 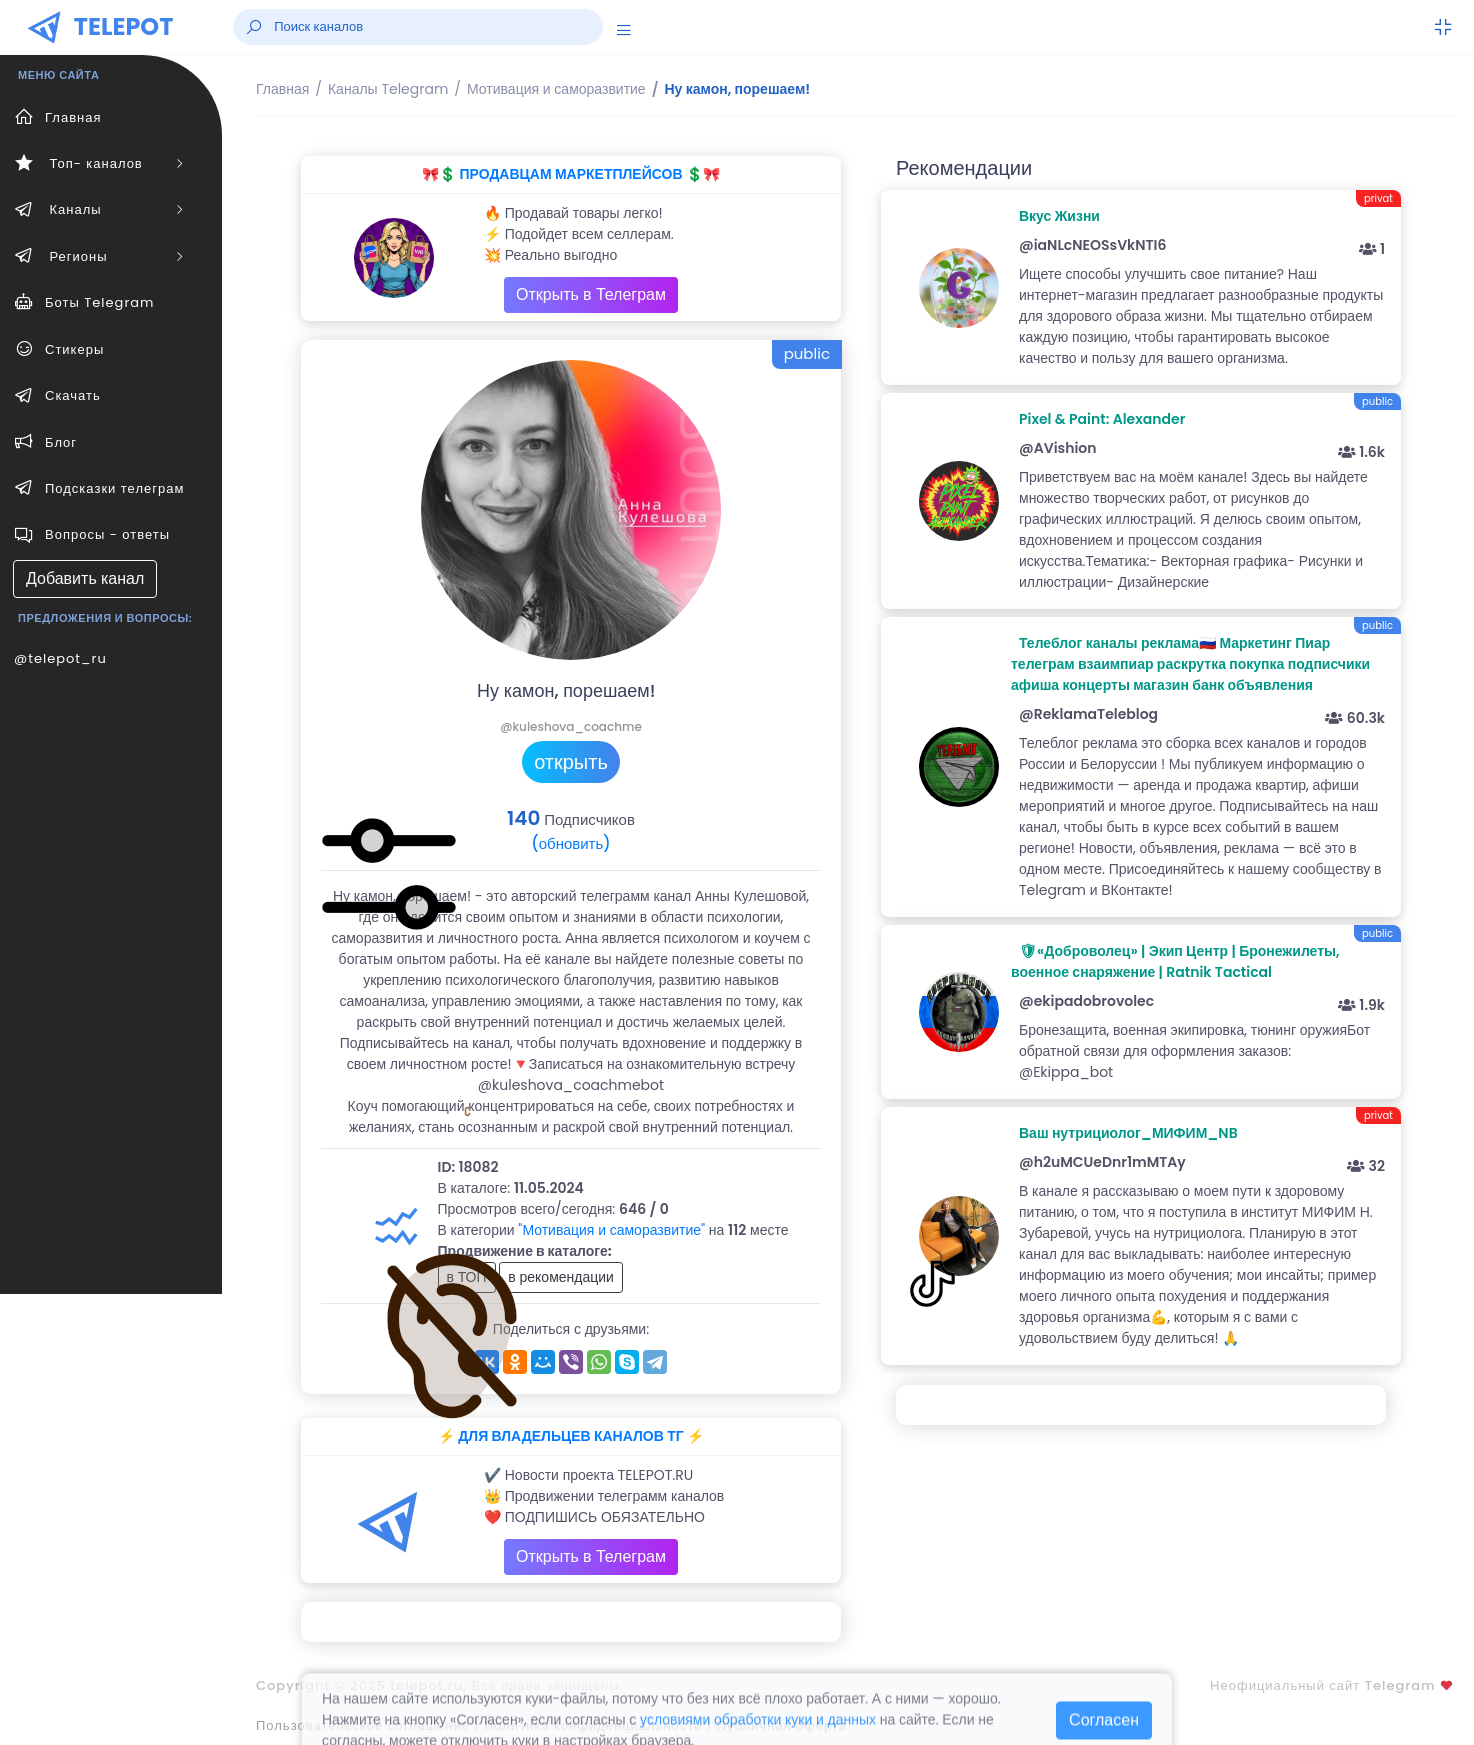 I want to click on open TikTok app, so click(x=932, y=1284).